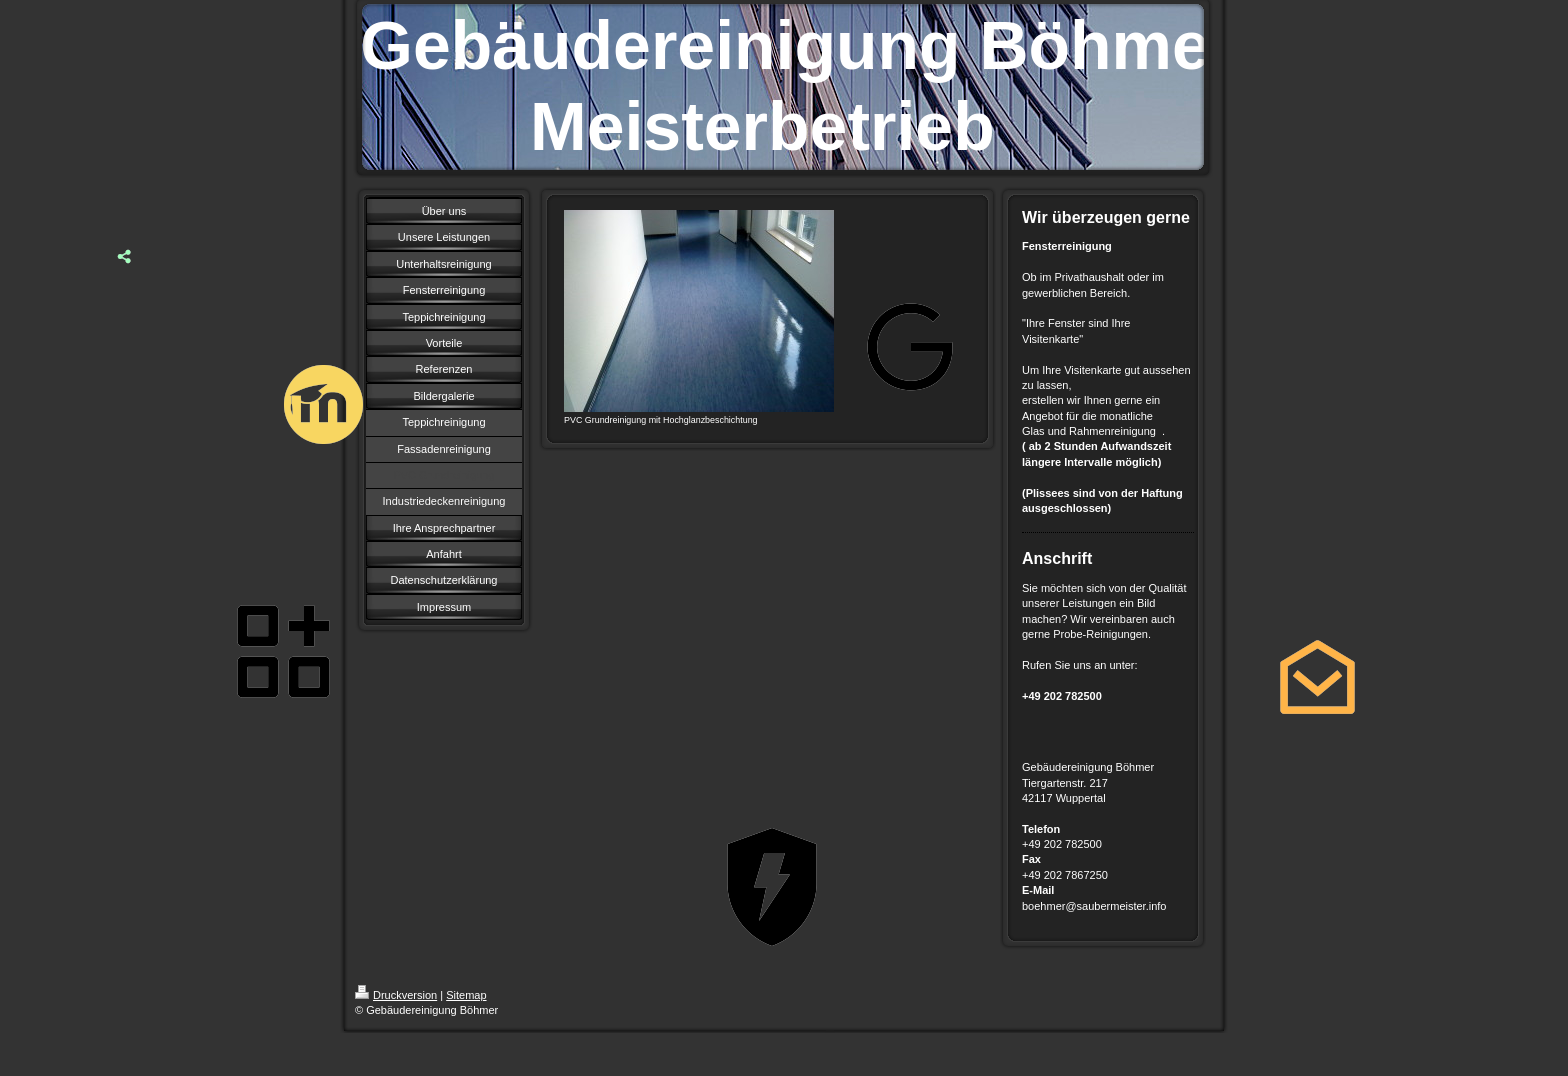 Image resolution: width=1568 pixels, height=1076 pixels. Describe the element at coordinates (283, 651) in the screenshot. I see `add a new function or module` at that location.